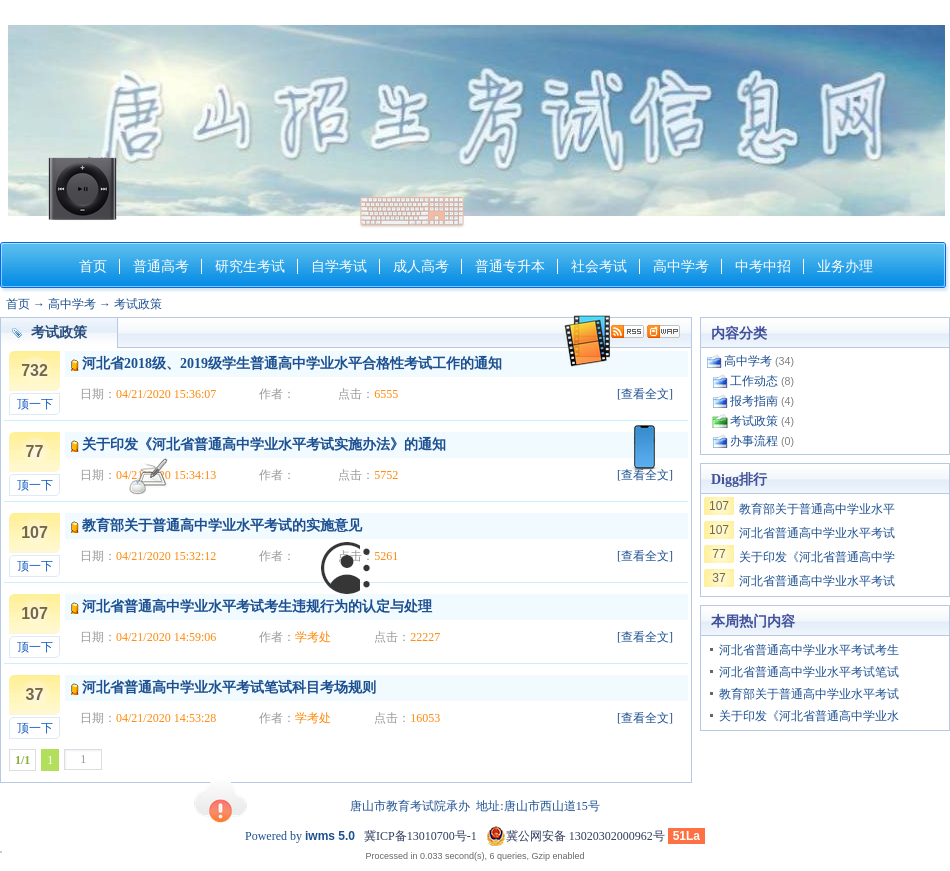  What do you see at coordinates (220, 800) in the screenshot?
I see `severe weather alert notification` at bounding box center [220, 800].